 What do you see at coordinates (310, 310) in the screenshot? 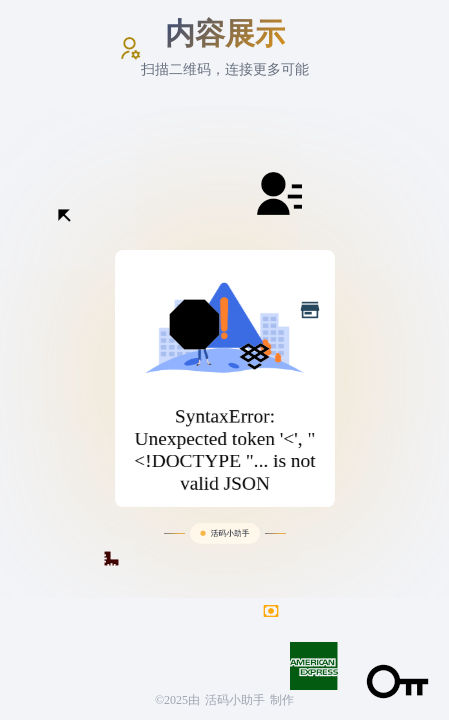
I see `access the store or shop section` at bounding box center [310, 310].